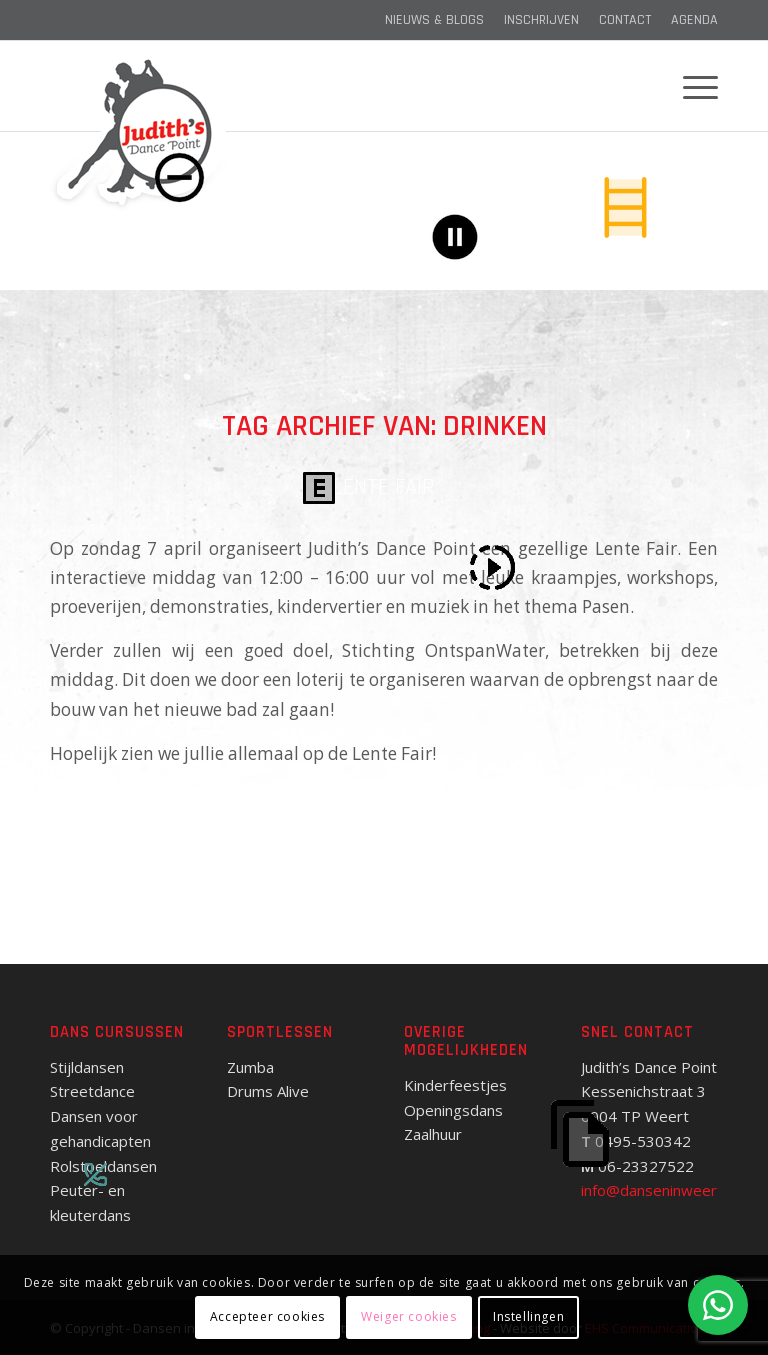  Describe the element at coordinates (319, 488) in the screenshot. I see `indicates explicit content warning` at that location.